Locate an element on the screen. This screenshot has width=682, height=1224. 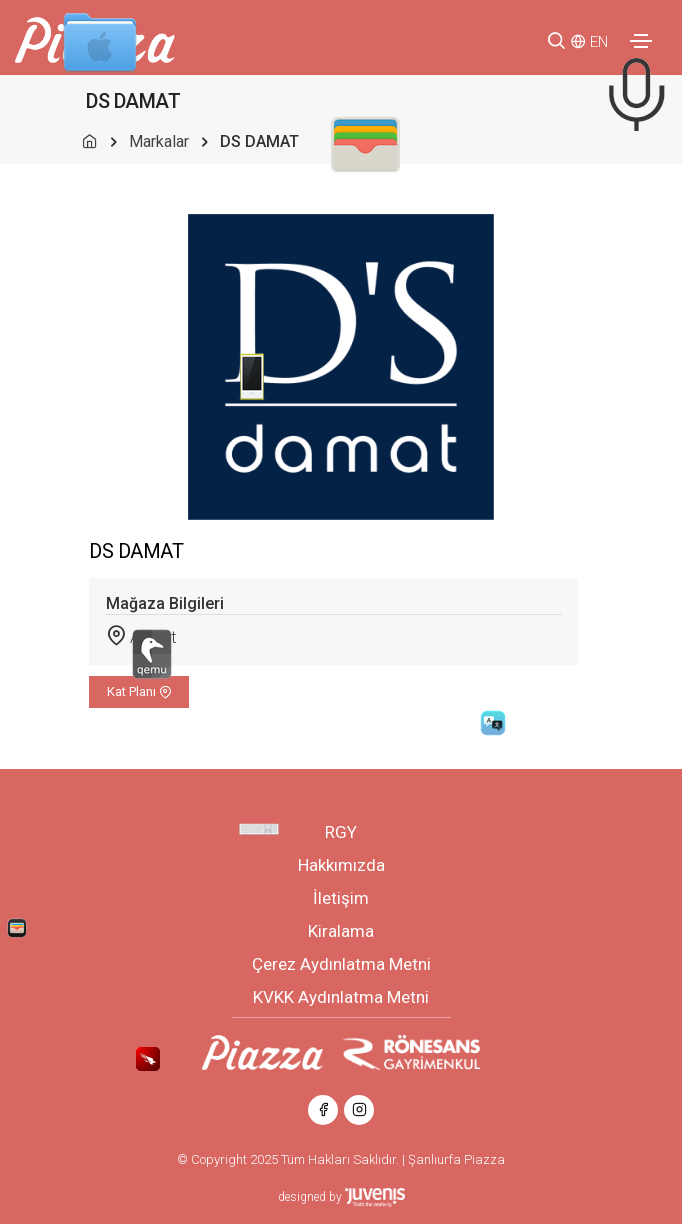
open apple wallet app is located at coordinates (17, 928).